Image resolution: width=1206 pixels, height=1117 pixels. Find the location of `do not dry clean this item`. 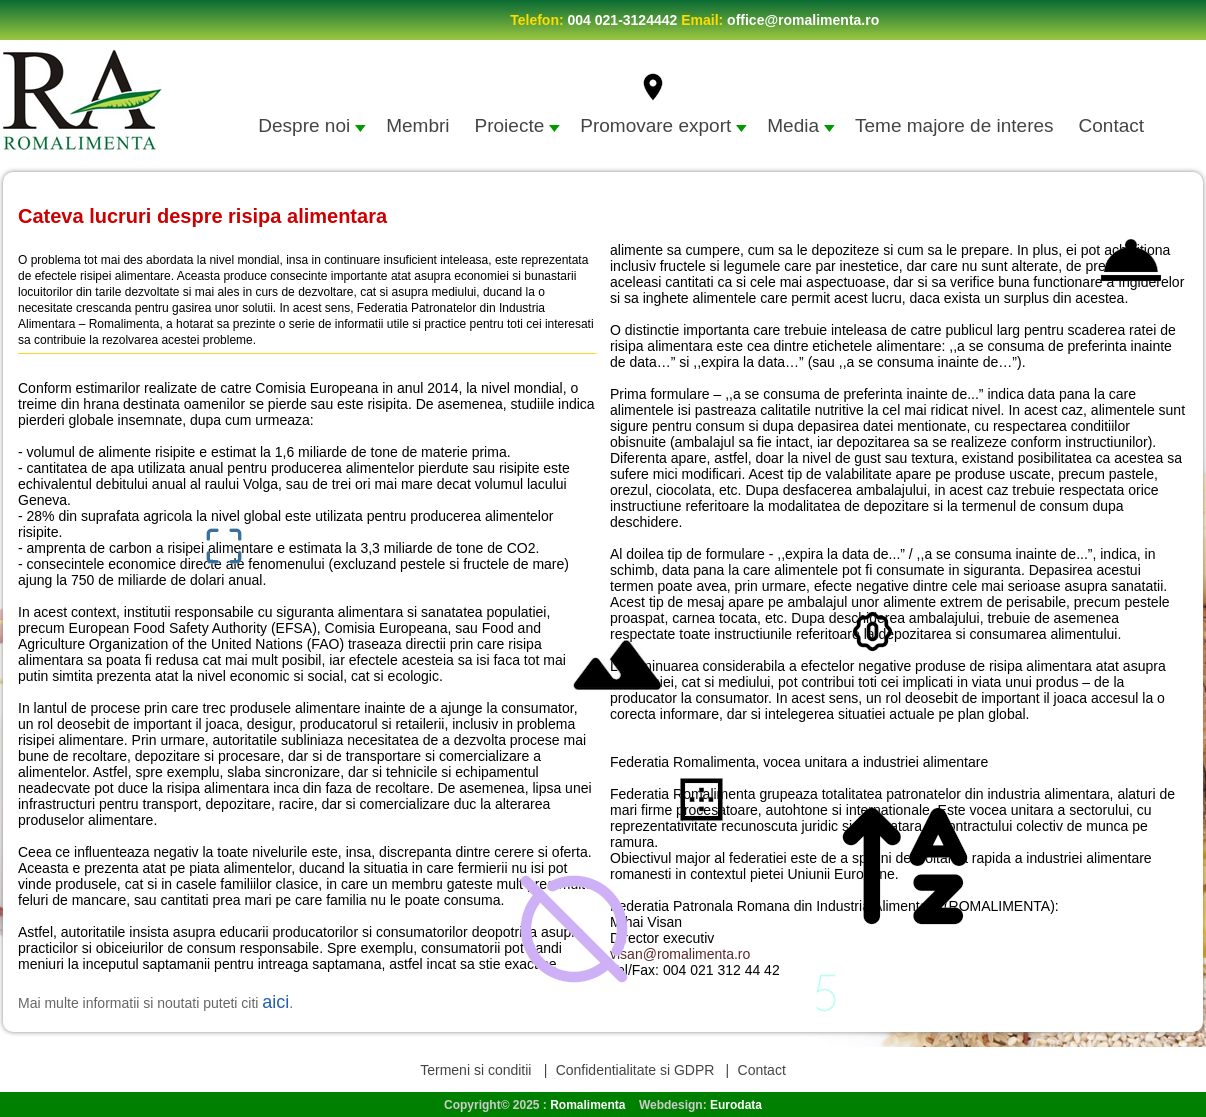

do not dry clean this item is located at coordinates (574, 929).